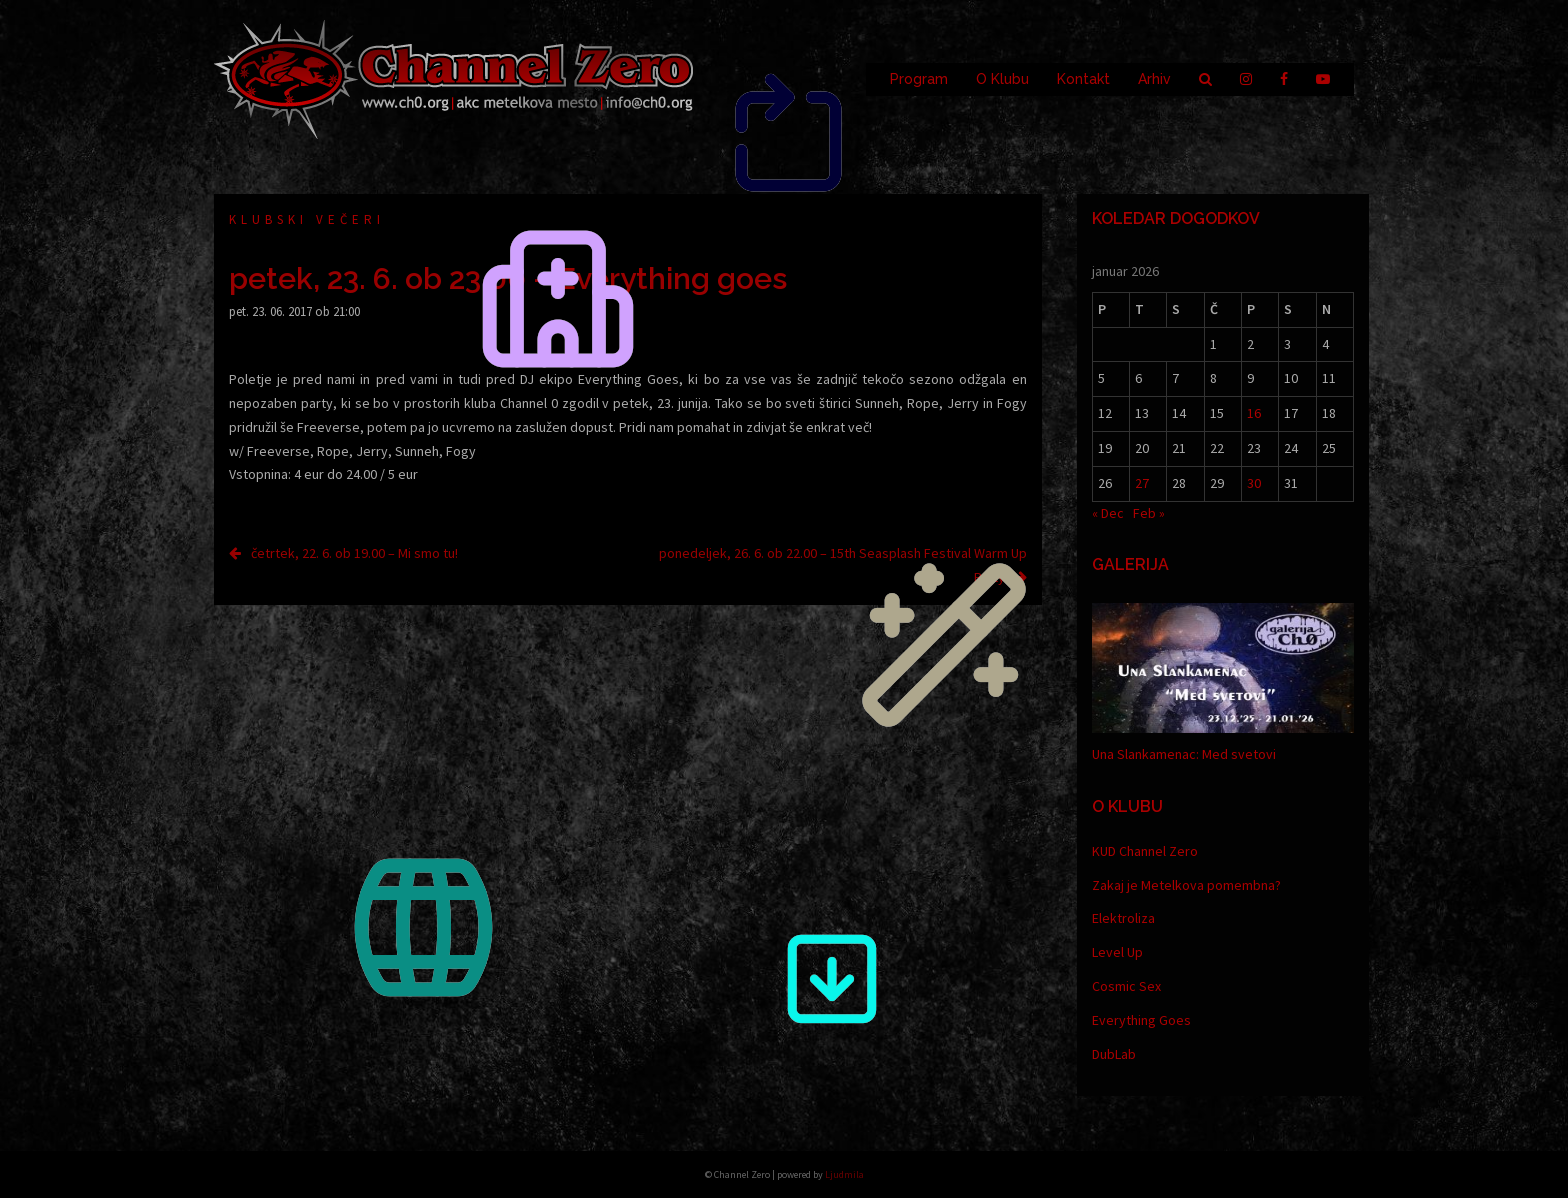  What do you see at coordinates (788, 138) in the screenshot?
I see `rotate element clockwise` at bounding box center [788, 138].